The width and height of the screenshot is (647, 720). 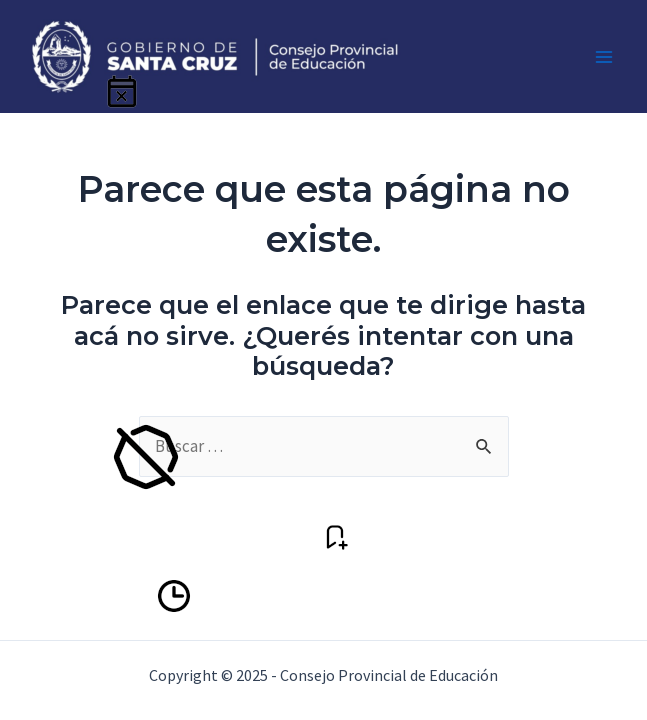 I want to click on indicates a busy or unavailable event, so click(x=122, y=93).